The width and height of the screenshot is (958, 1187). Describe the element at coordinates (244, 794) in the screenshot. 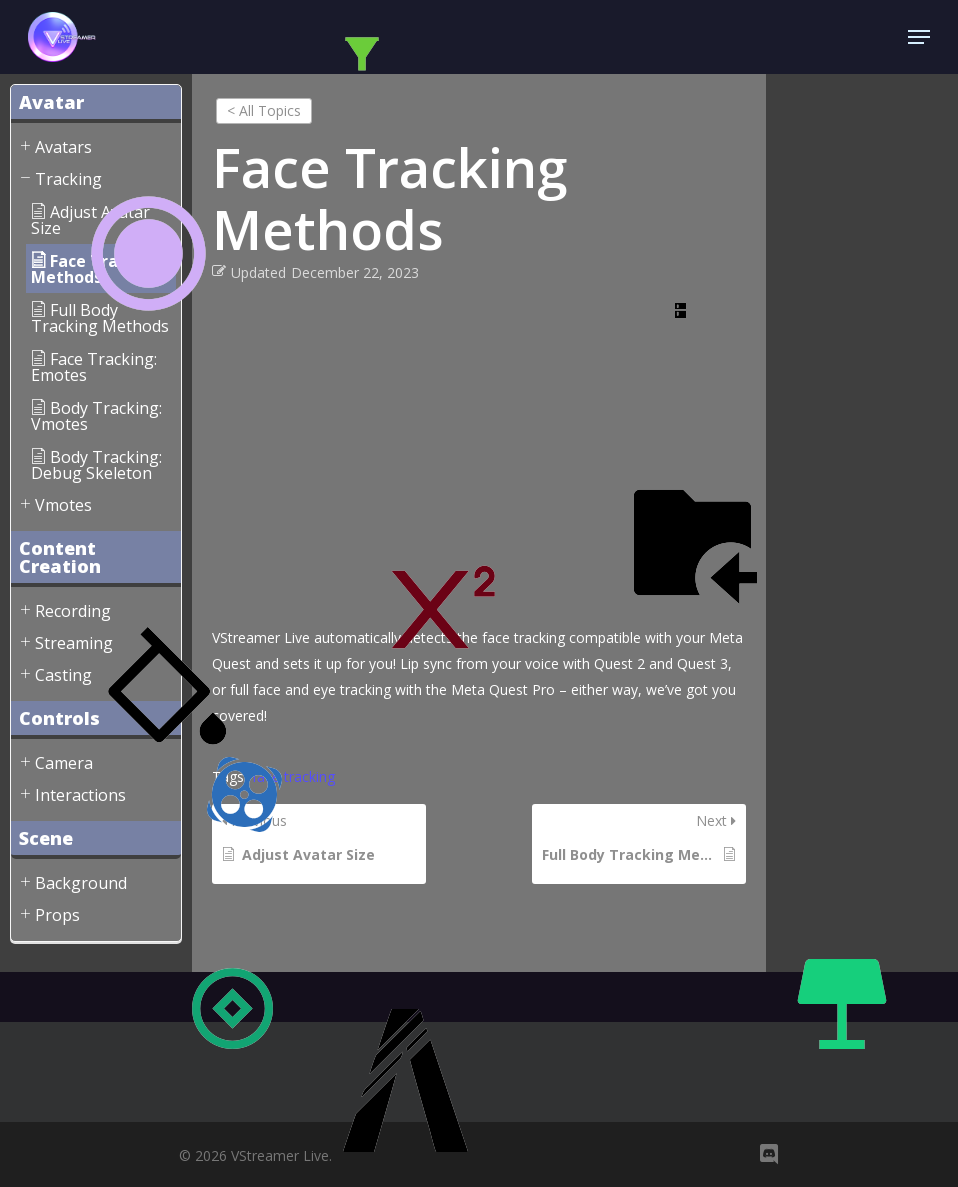

I see `open aparat video sharing app` at that location.